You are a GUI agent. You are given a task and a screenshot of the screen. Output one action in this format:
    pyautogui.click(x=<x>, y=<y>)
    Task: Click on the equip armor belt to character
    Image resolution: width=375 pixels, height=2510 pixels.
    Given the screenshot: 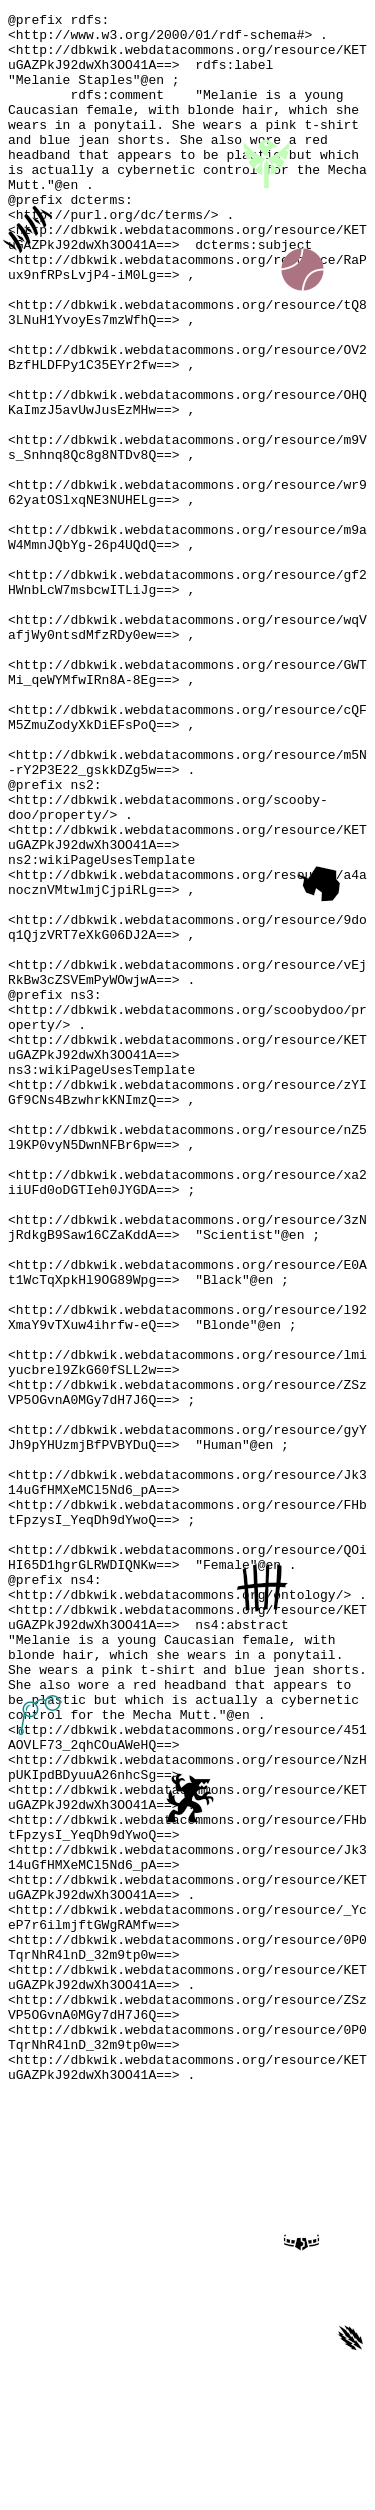 What is the action you would take?
    pyautogui.click(x=301, y=2242)
    